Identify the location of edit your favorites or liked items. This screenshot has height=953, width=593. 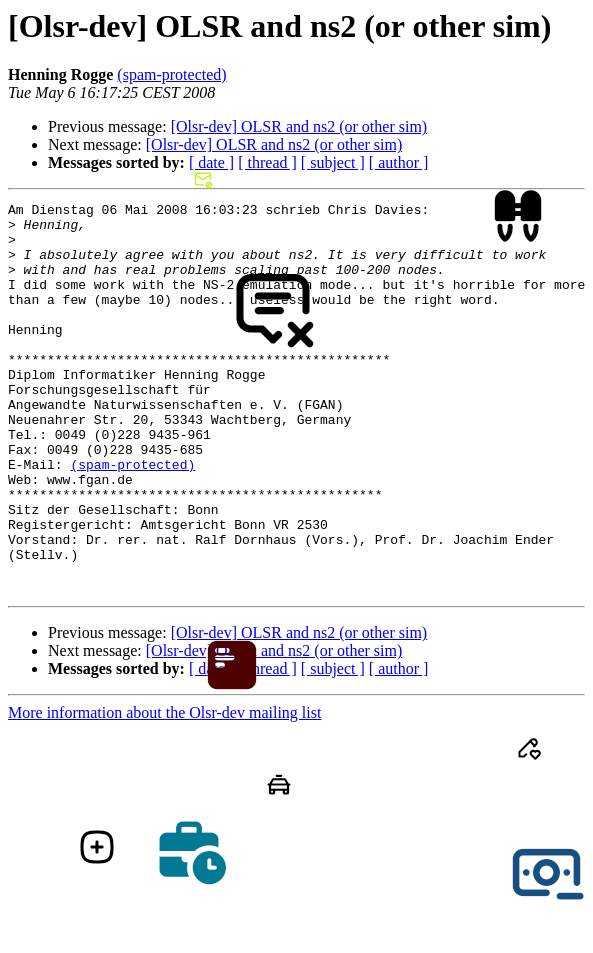
(528, 747).